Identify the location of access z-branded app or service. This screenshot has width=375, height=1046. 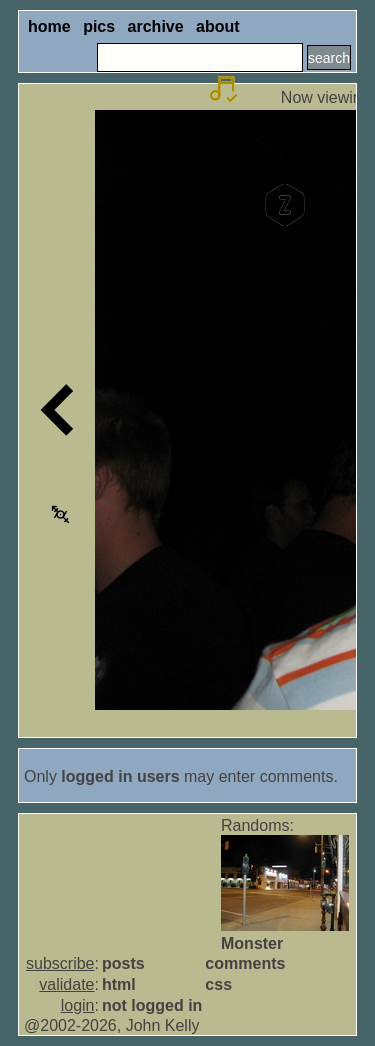
(285, 205).